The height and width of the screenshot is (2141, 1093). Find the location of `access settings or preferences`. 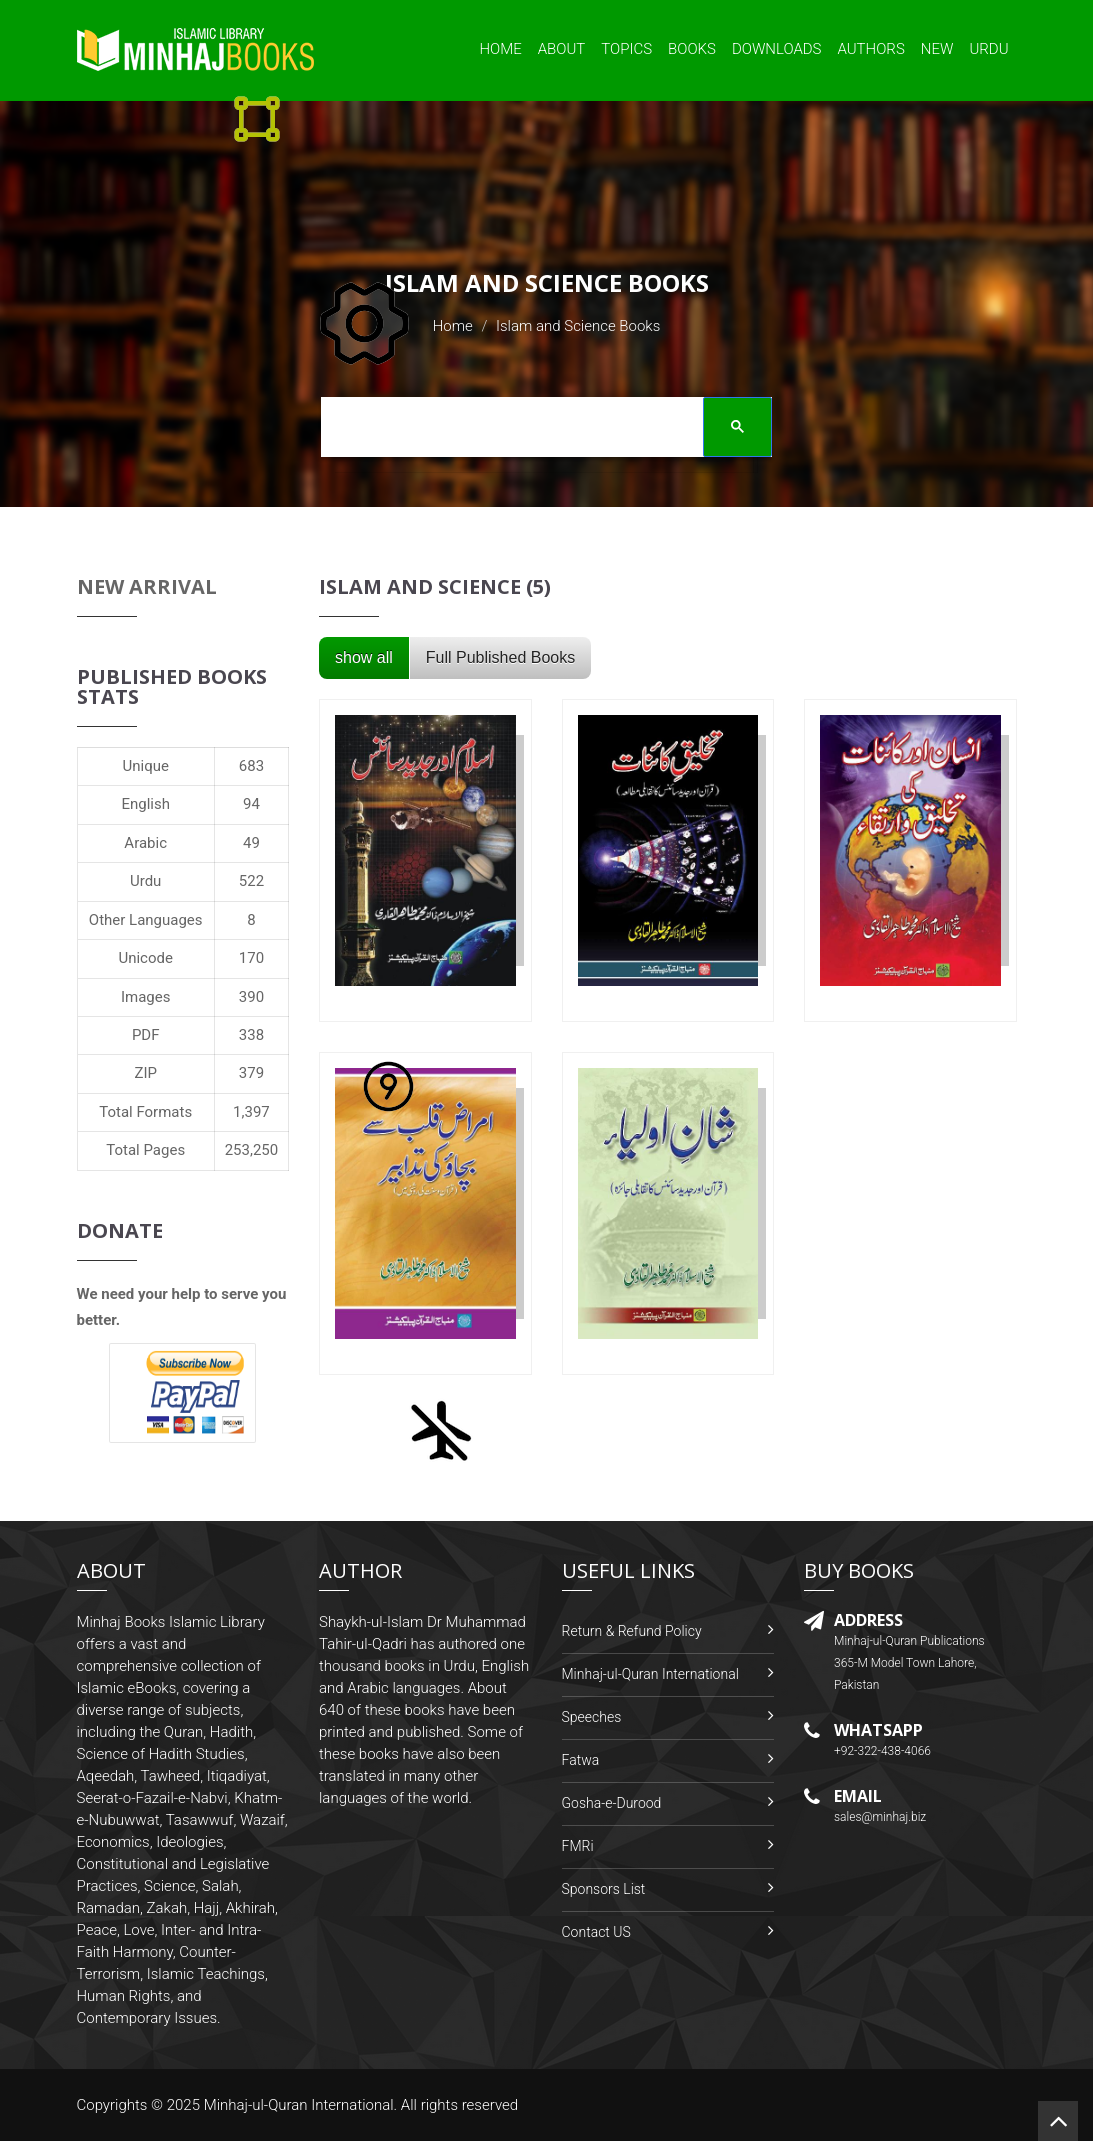

access settings or preferences is located at coordinates (364, 323).